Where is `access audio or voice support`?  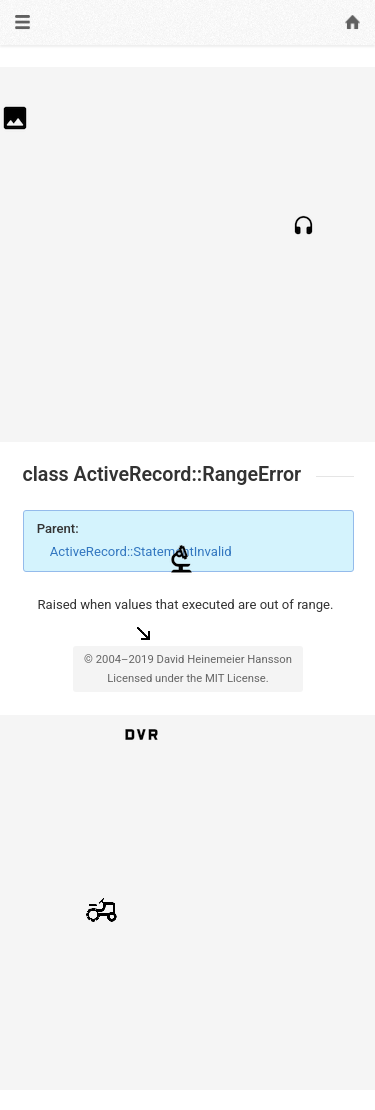 access audio or voice support is located at coordinates (303, 226).